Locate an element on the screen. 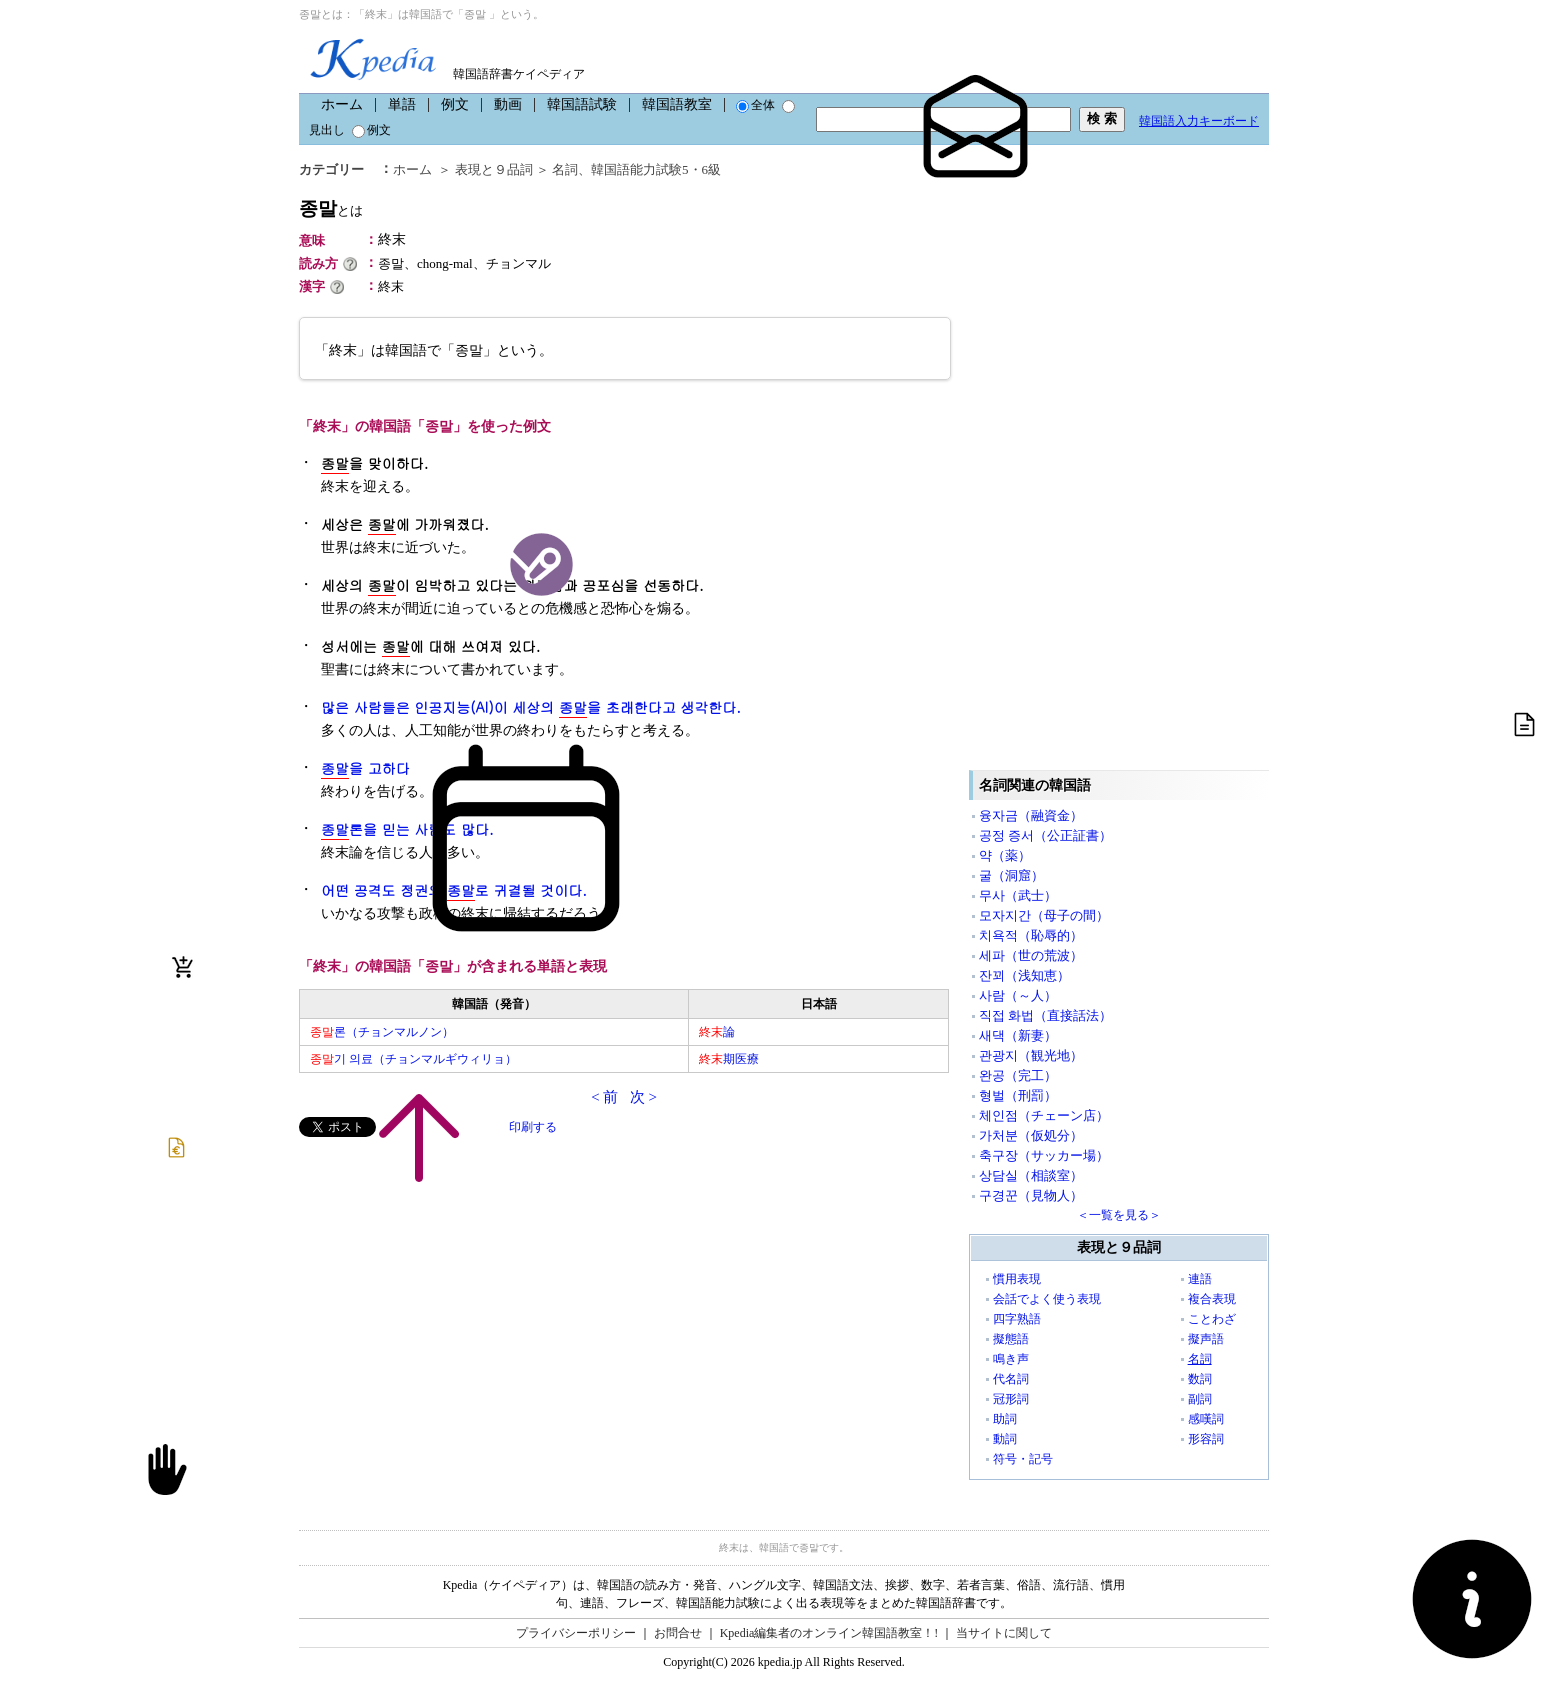  move item up in a list is located at coordinates (419, 1138).